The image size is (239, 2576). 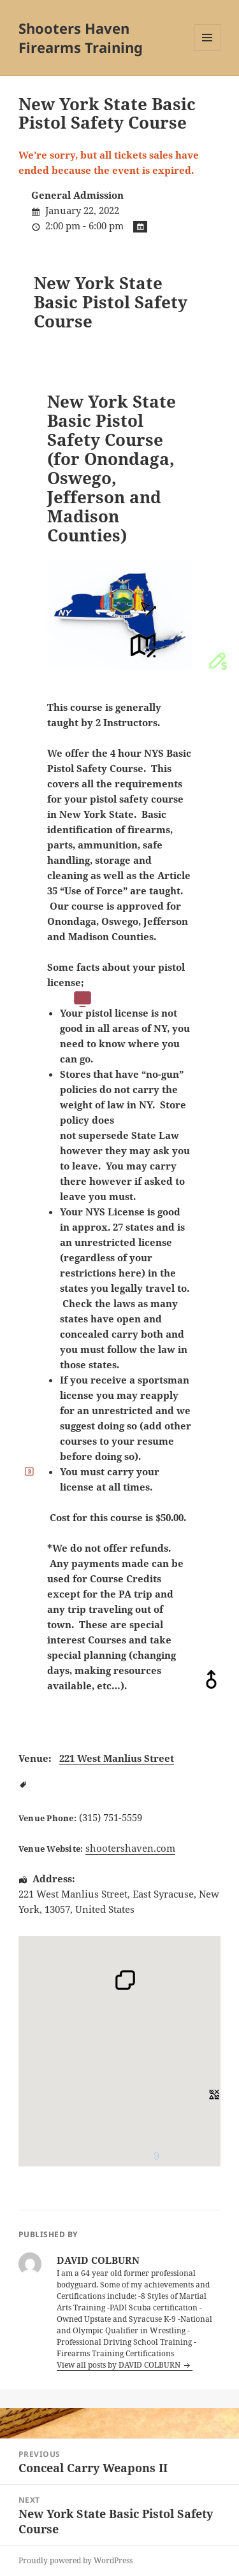 I want to click on select option 3 from a numbered list, so click(x=29, y=1471).